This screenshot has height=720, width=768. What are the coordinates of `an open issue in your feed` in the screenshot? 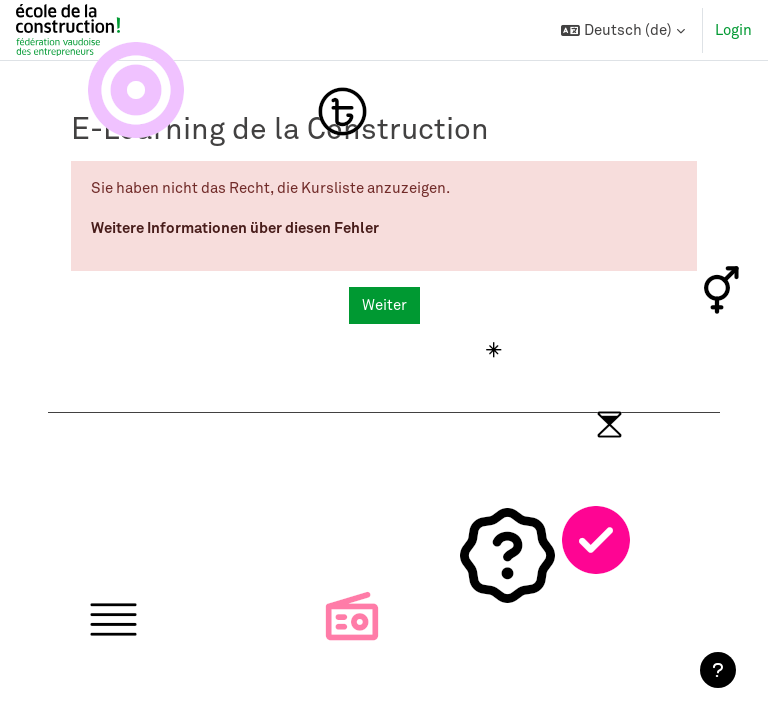 It's located at (136, 90).